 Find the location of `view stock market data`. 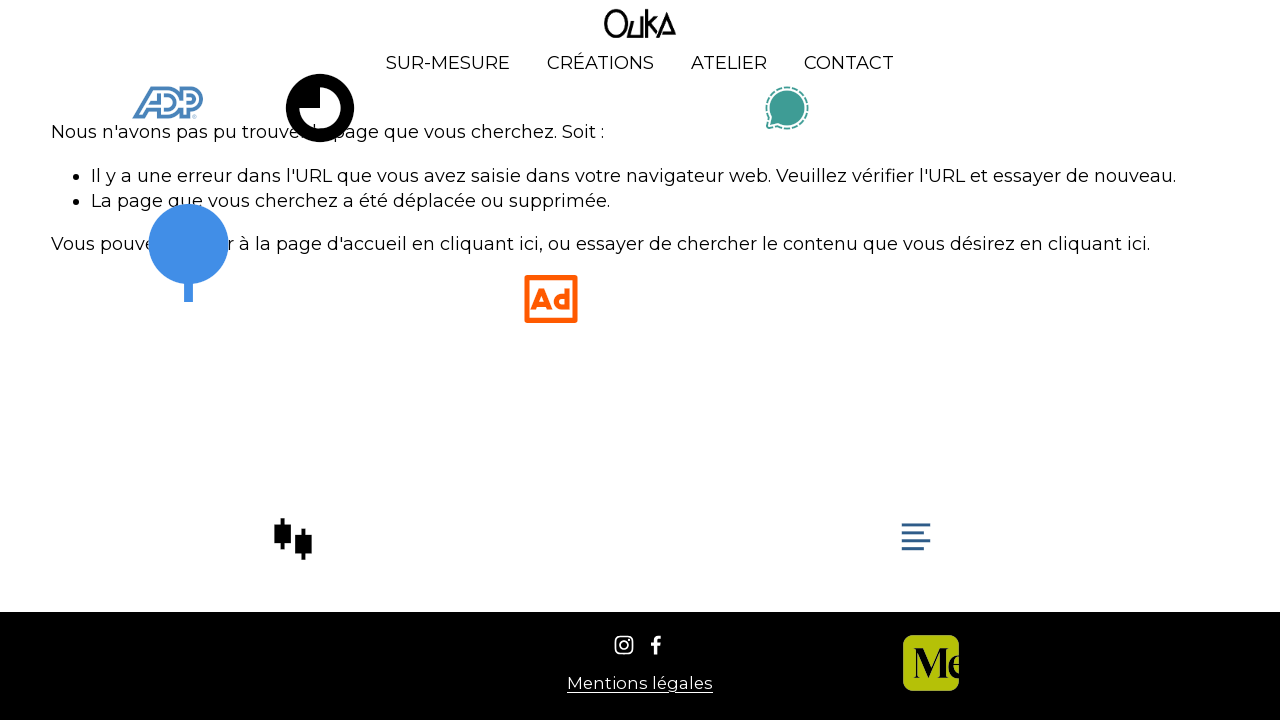

view stock market data is located at coordinates (293, 539).